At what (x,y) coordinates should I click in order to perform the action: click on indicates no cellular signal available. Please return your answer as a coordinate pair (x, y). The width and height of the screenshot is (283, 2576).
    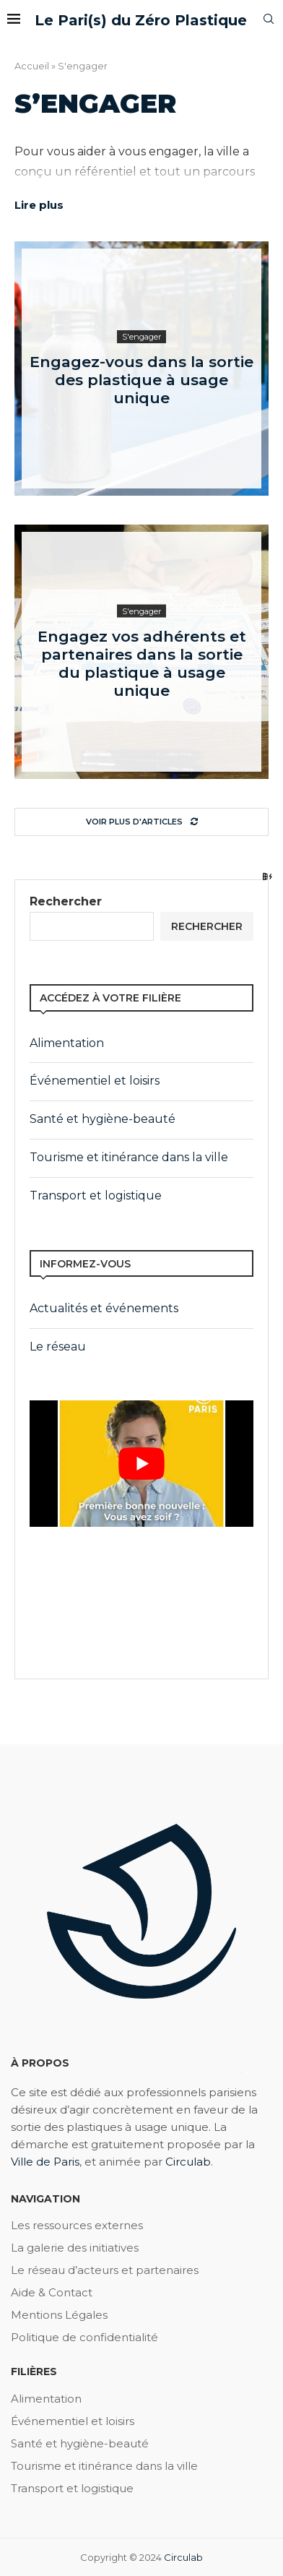
    Looking at the image, I should click on (245, 2069).